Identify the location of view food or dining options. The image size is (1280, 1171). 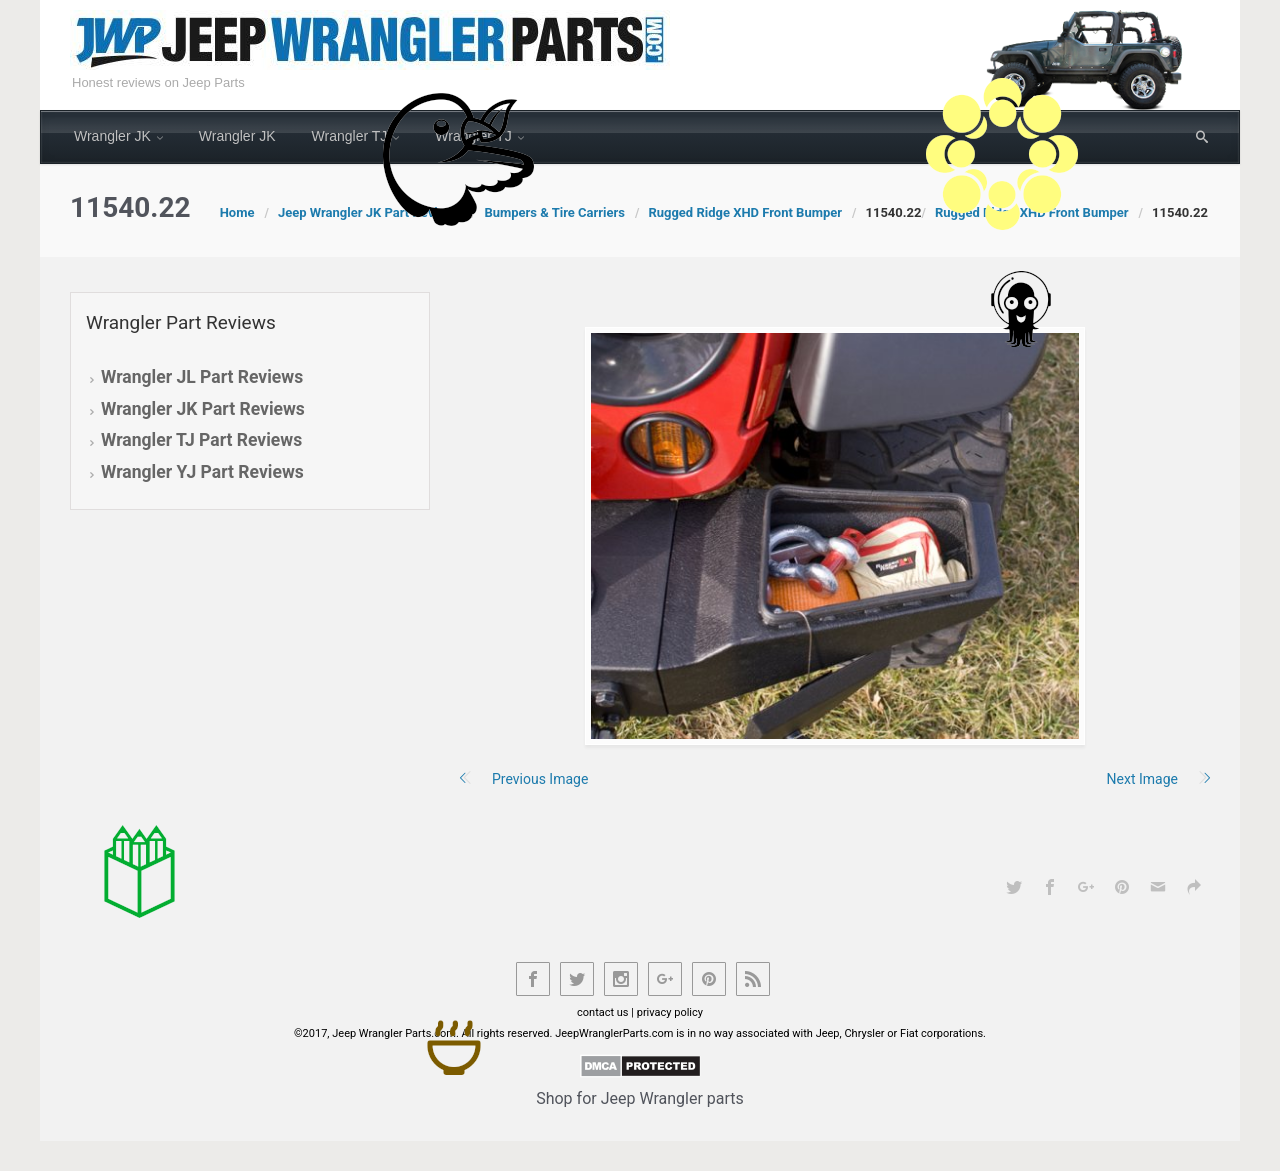
(454, 1051).